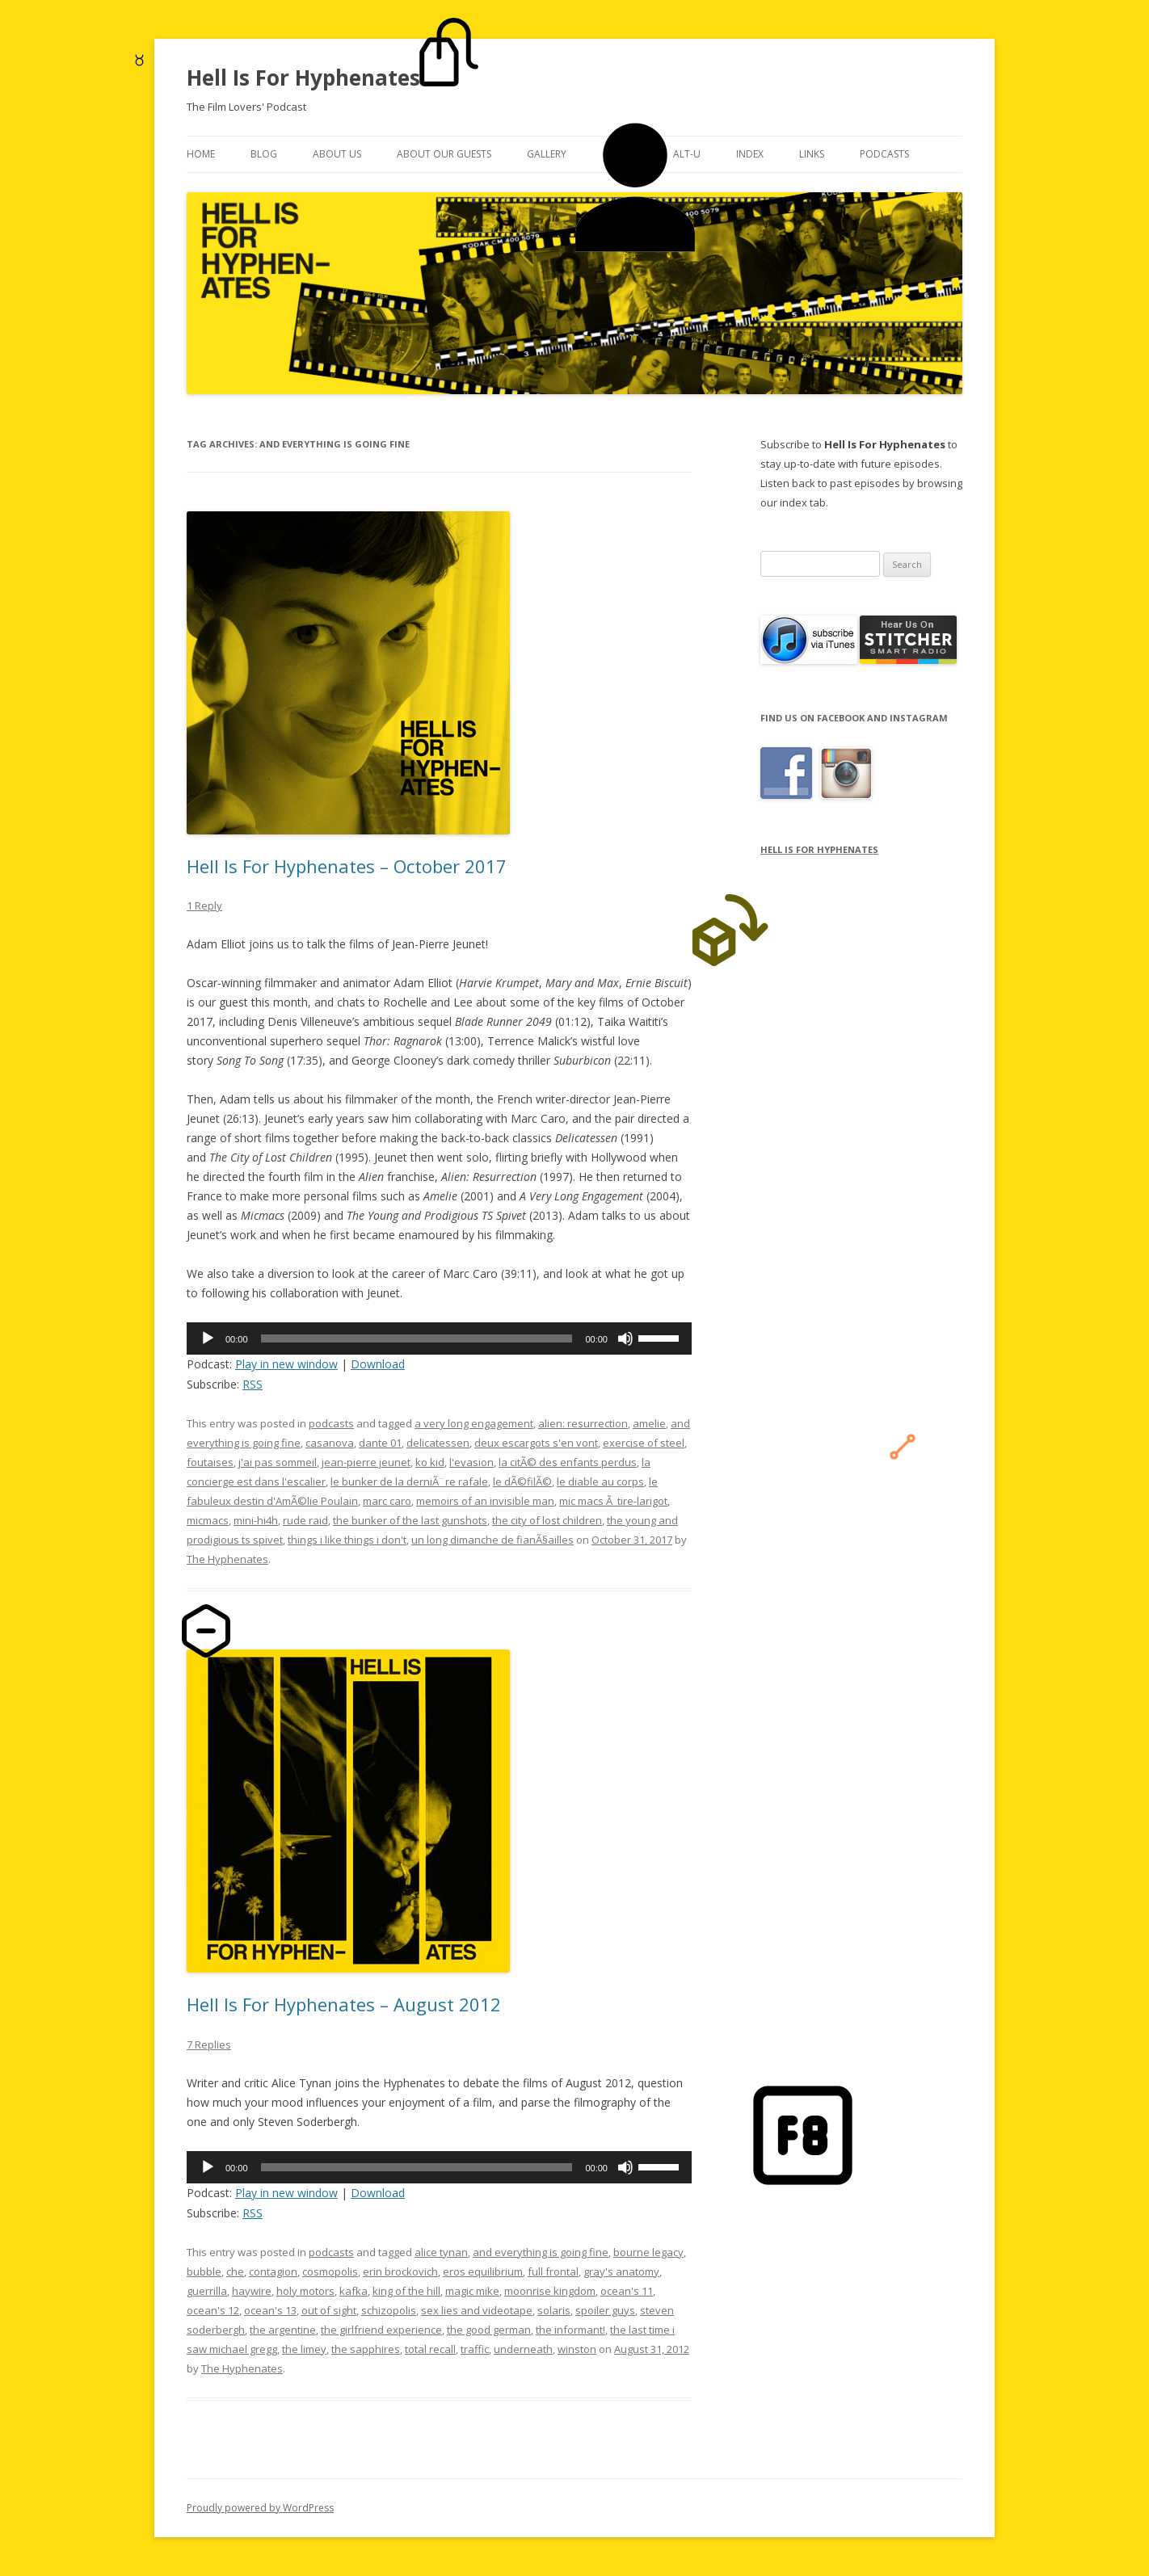  I want to click on select tea or hot beverage option, so click(446, 54).